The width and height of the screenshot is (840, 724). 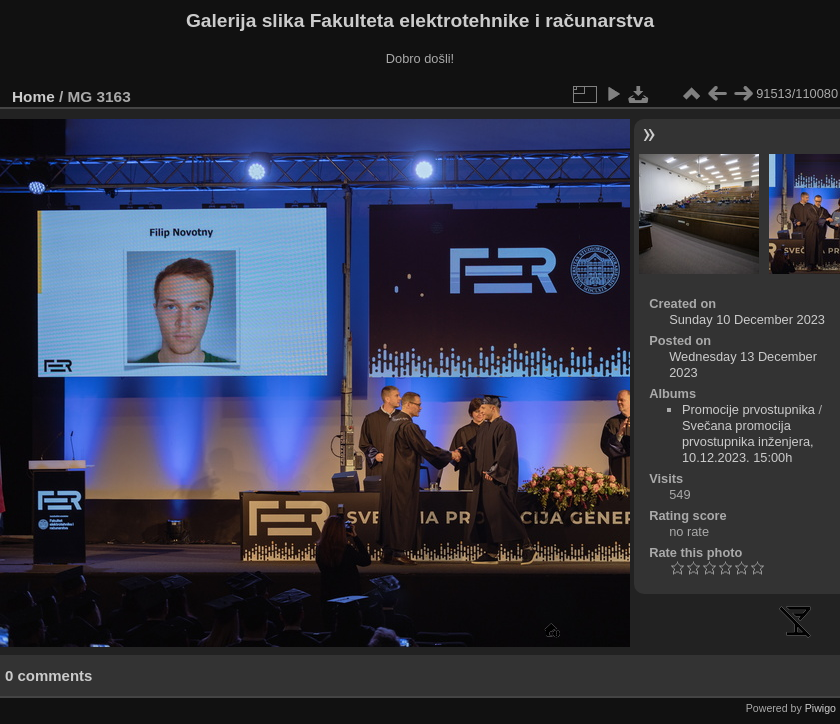 I want to click on indicates alcohol-free zone or no drinks allowed, so click(x=796, y=621).